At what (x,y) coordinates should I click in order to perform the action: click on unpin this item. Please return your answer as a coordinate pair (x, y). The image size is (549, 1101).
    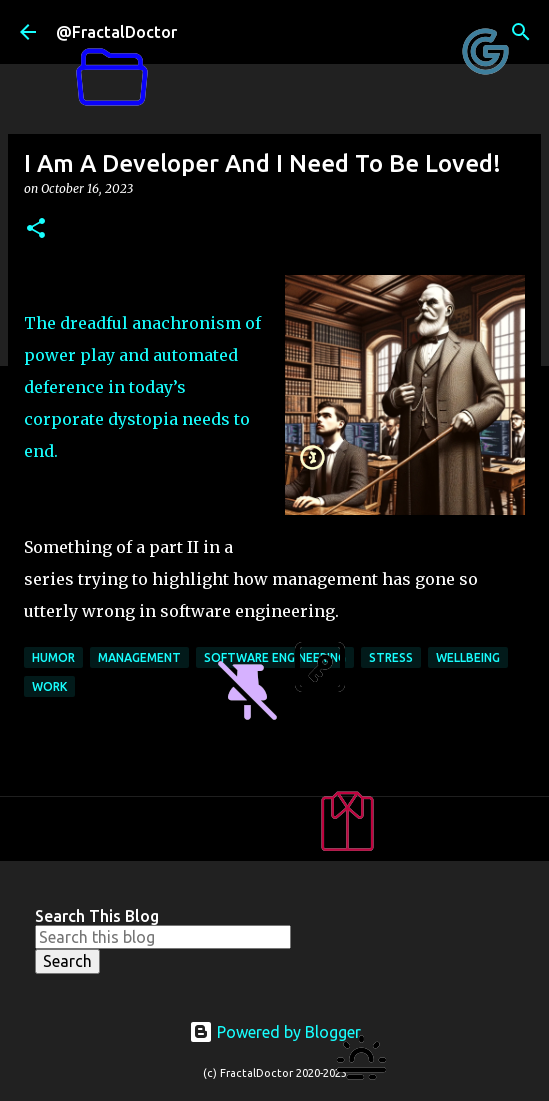
    Looking at the image, I should click on (247, 690).